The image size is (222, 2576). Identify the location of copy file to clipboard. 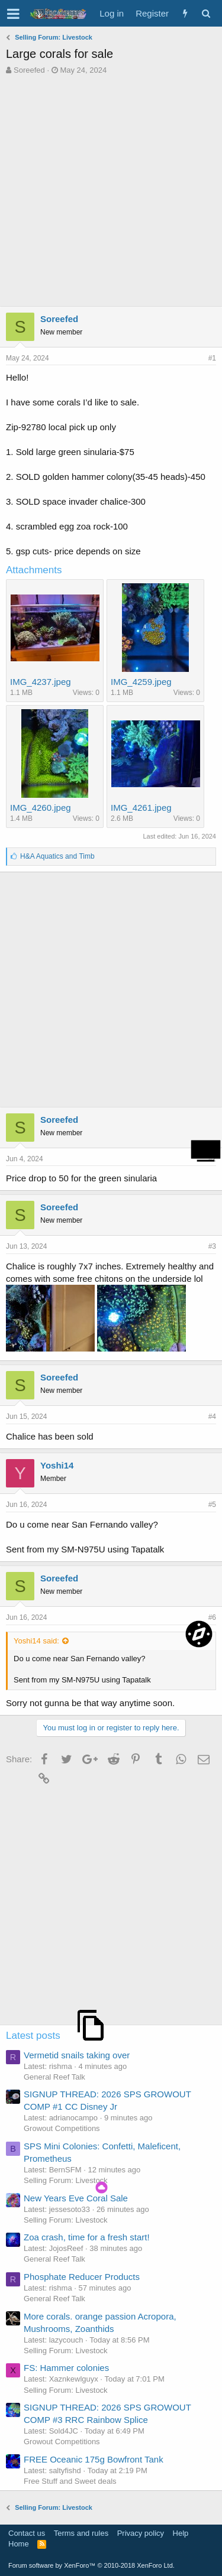
(91, 2025).